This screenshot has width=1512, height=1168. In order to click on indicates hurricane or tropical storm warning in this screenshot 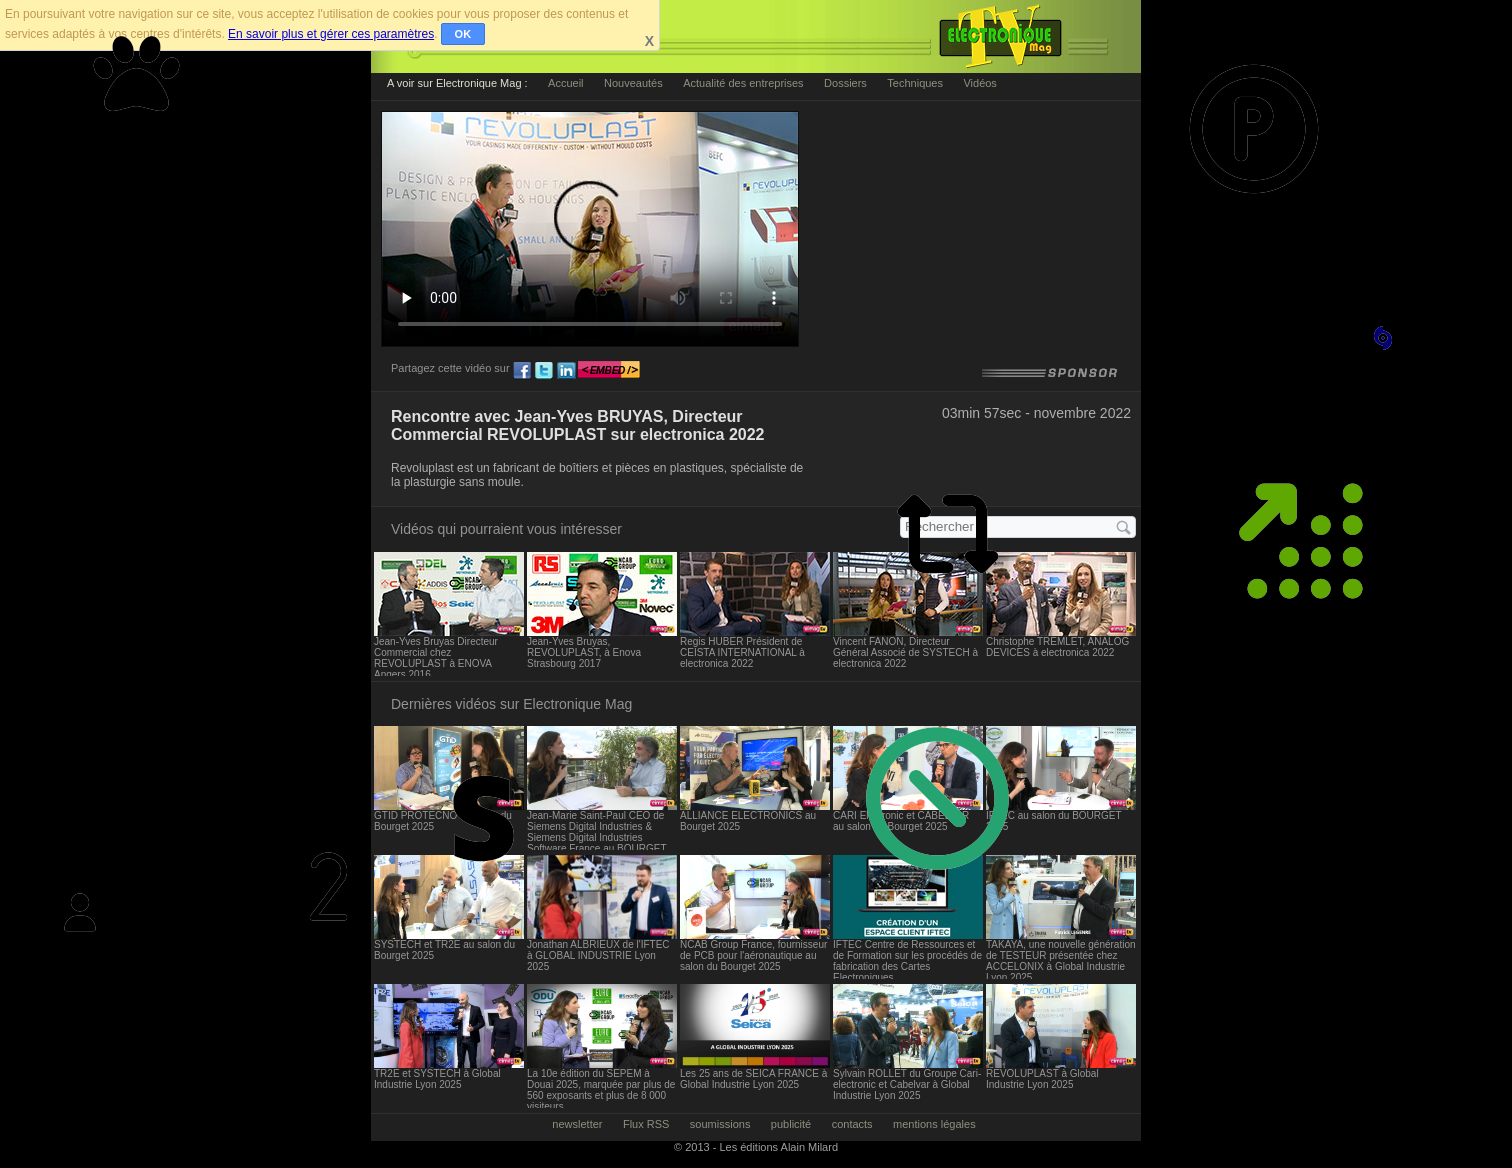, I will do `click(1383, 338)`.